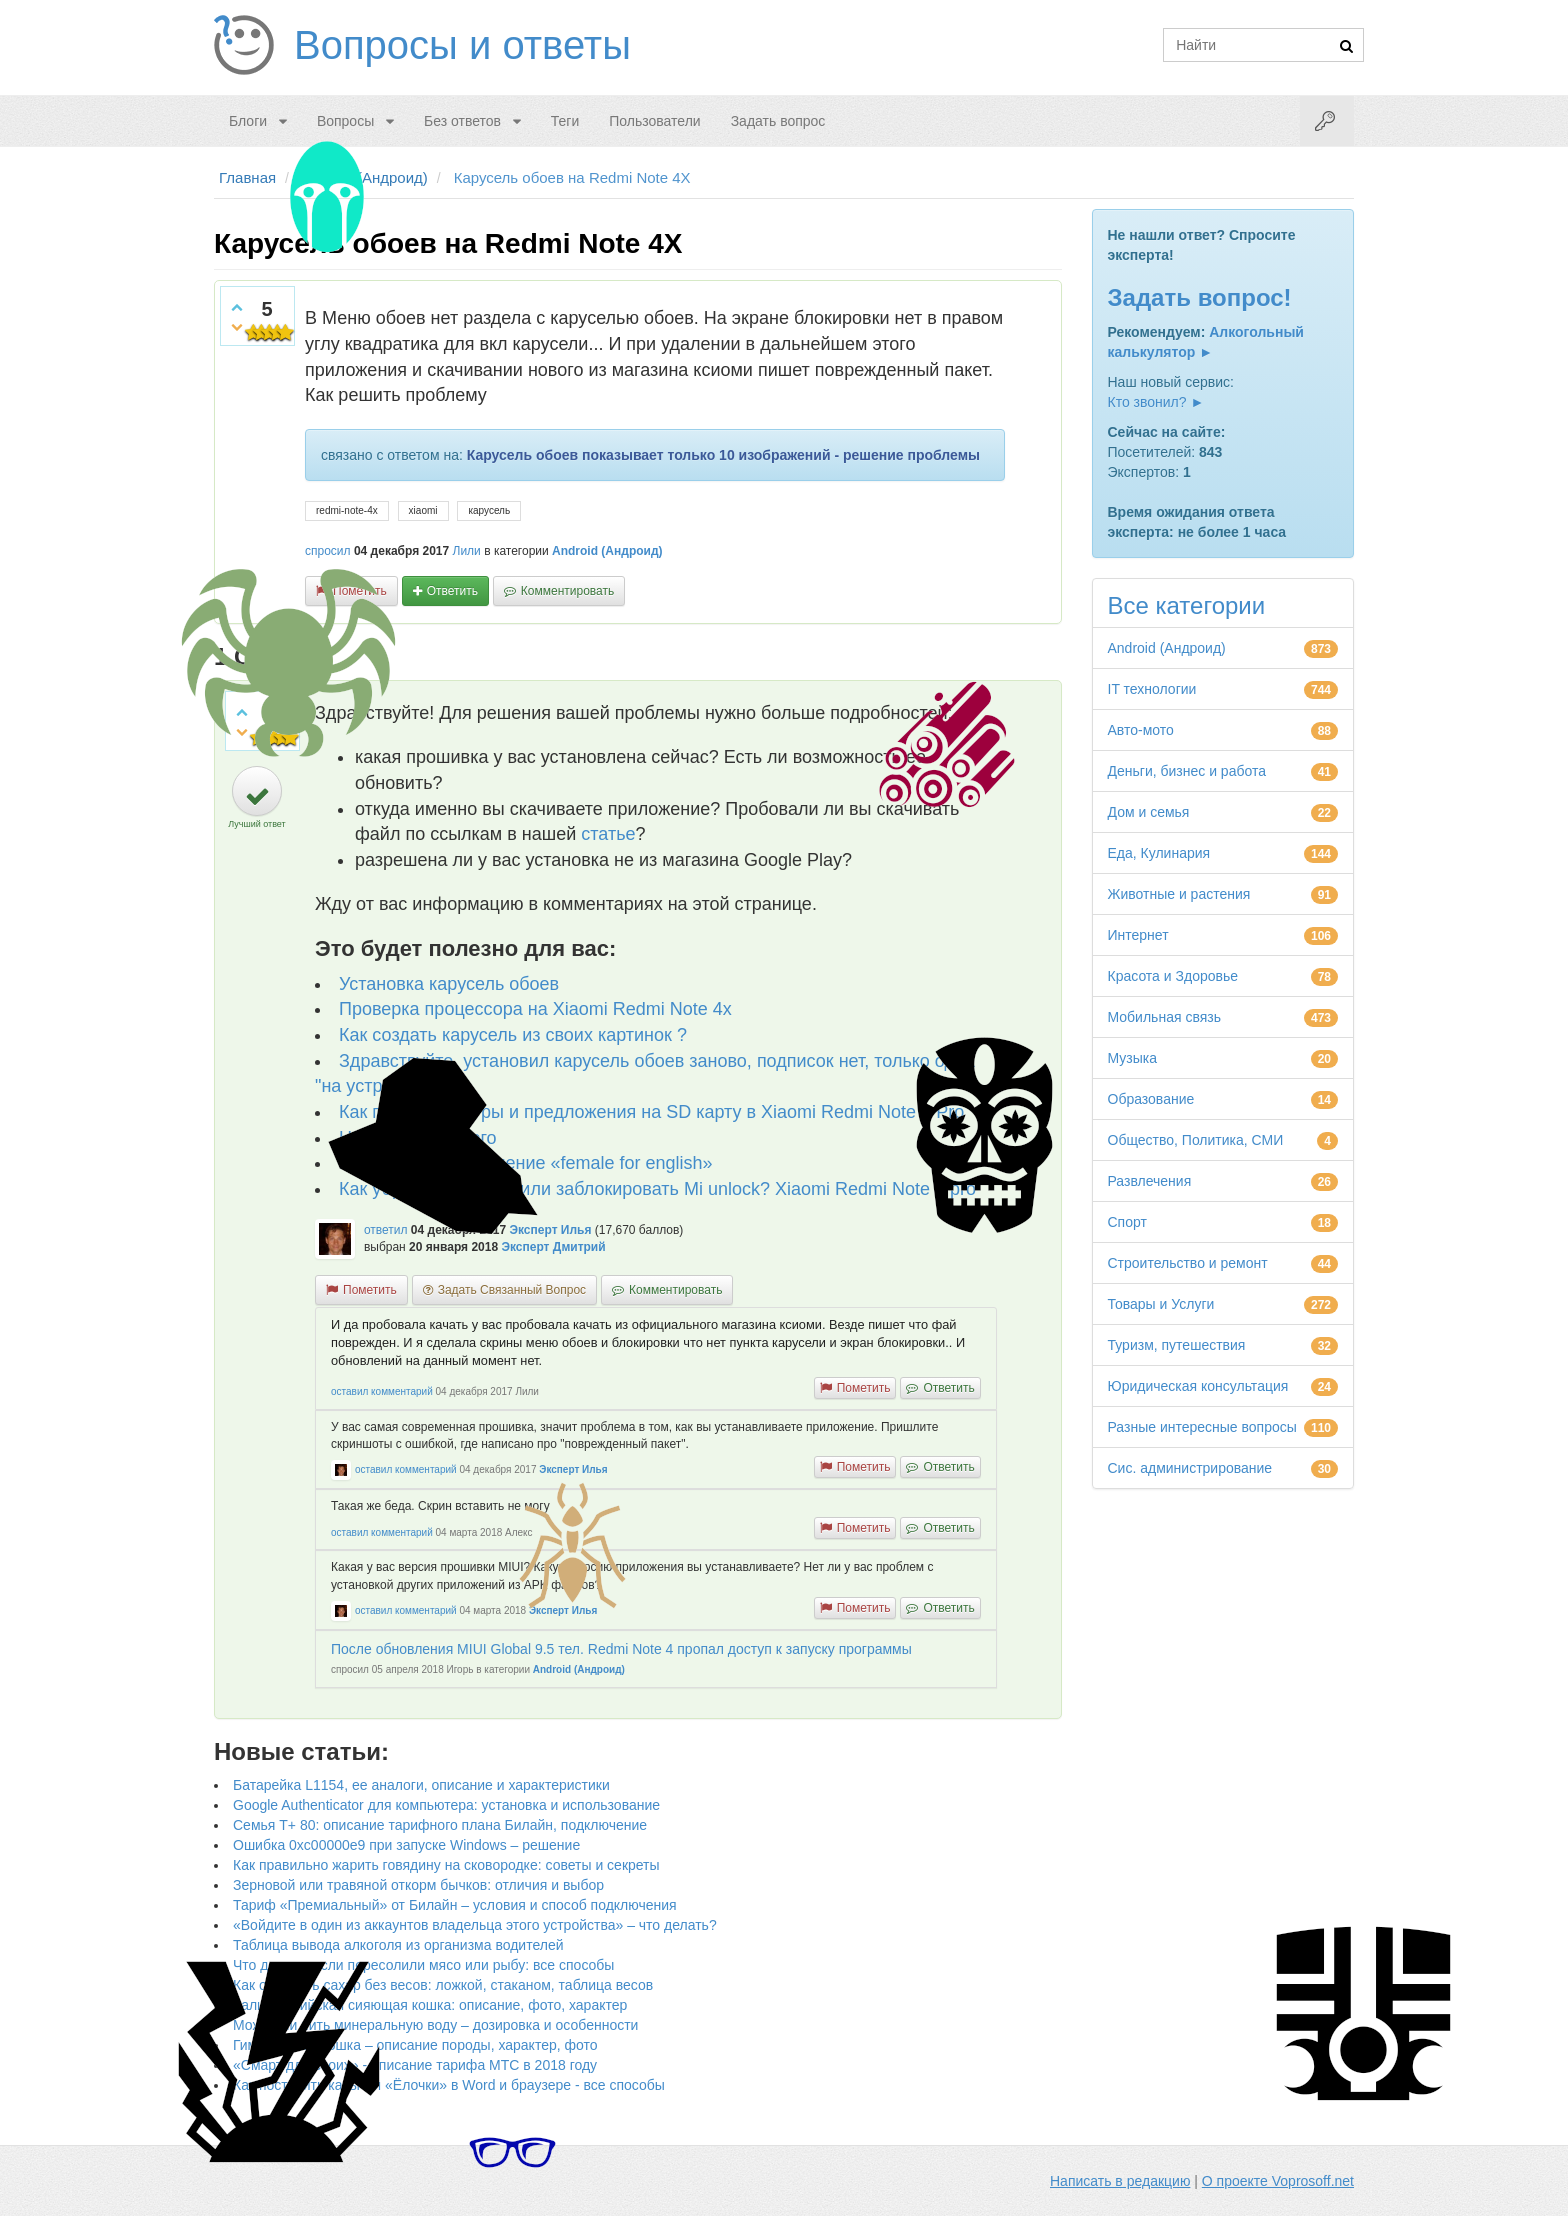  What do you see at coordinates (984, 1132) in the screenshot?
I see `día de los muertos themed game element or decoration` at bounding box center [984, 1132].